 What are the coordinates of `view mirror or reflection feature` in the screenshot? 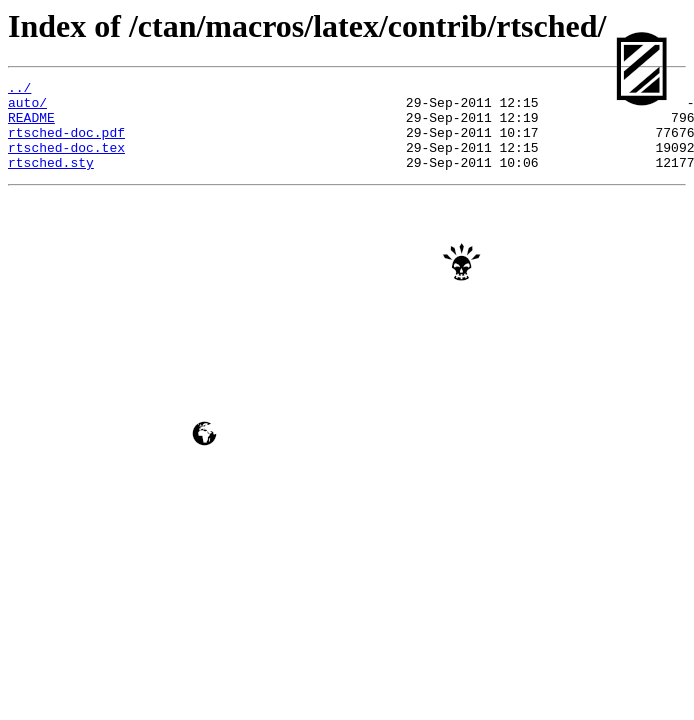 It's located at (641, 68).